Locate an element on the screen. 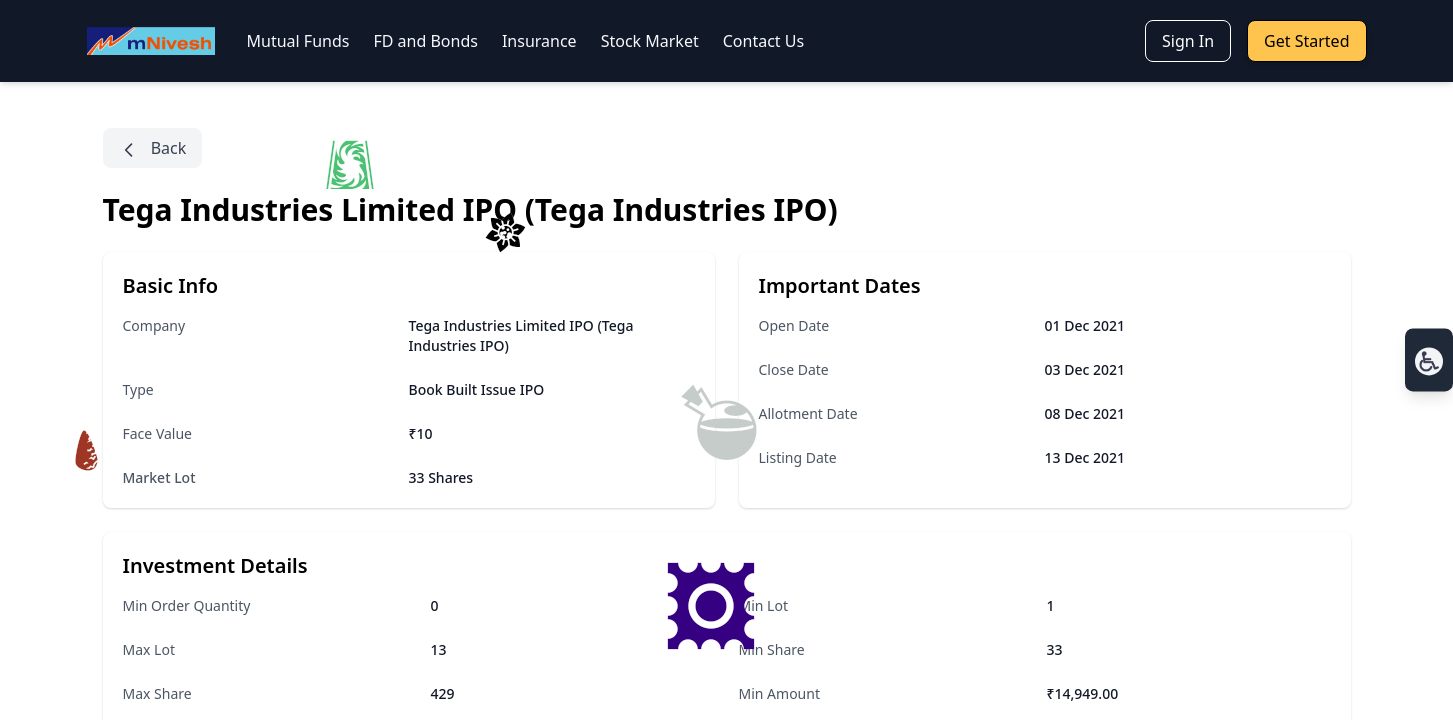  enter a magical portal or gateway is located at coordinates (350, 165).